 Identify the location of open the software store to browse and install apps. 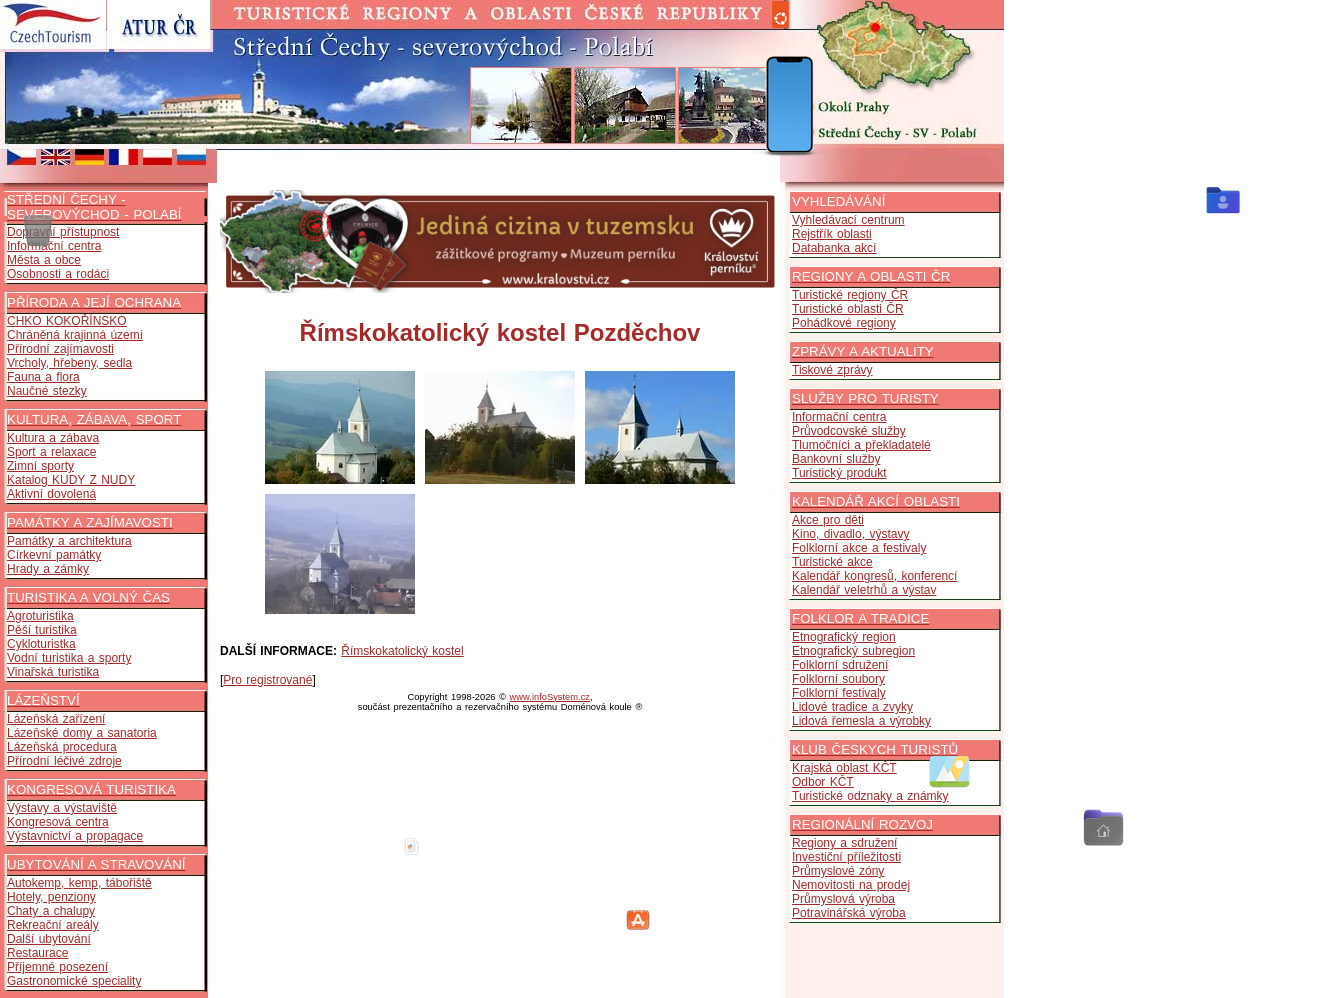
(638, 920).